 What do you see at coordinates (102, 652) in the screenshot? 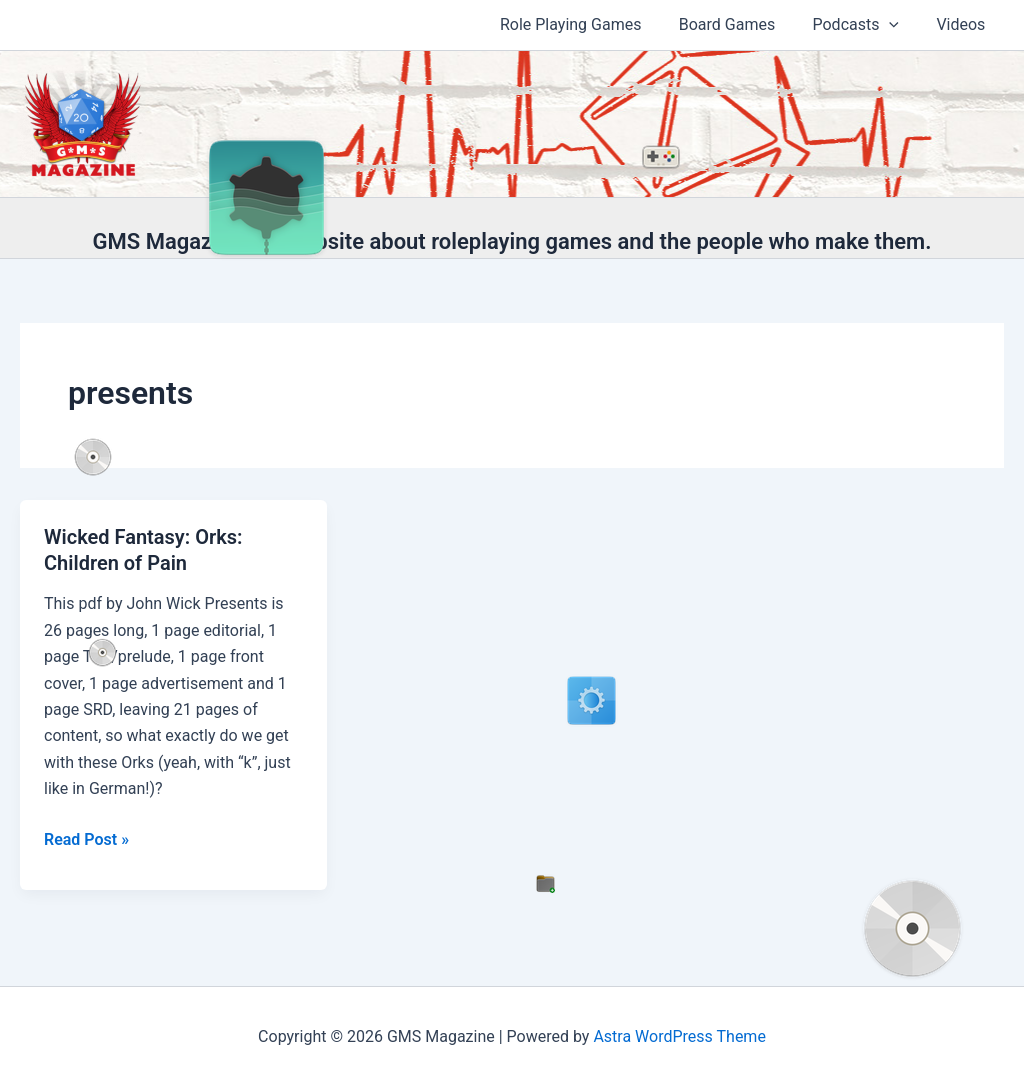
I see `indicates a DVD+R disc drive or media` at bounding box center [102, 652].